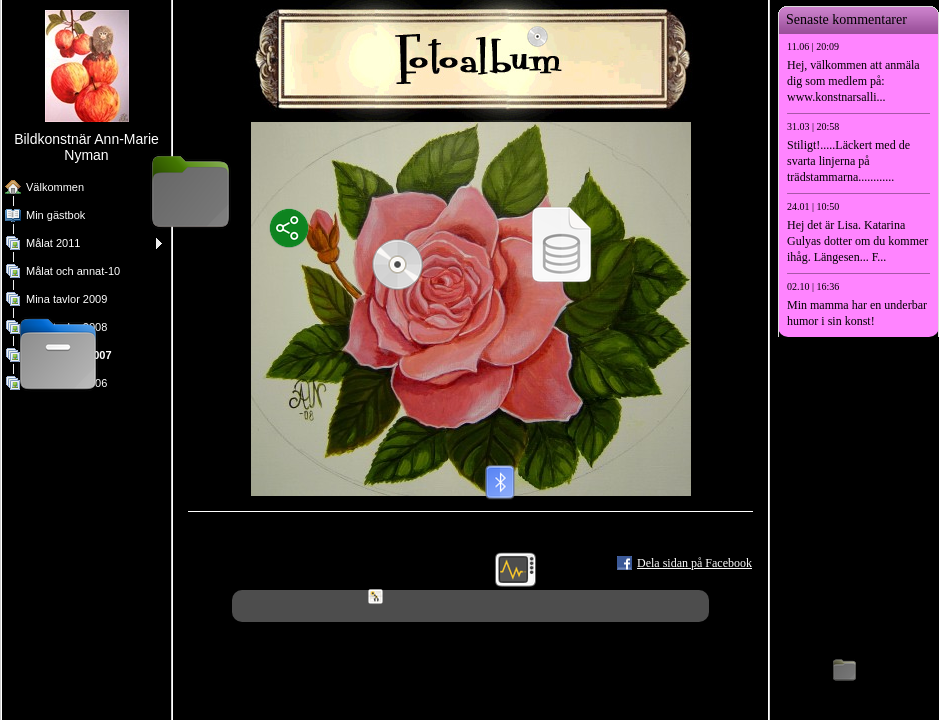 This screenshot has height=720, width=939. I want to click on sqlite3 database file, so click(561, 244).